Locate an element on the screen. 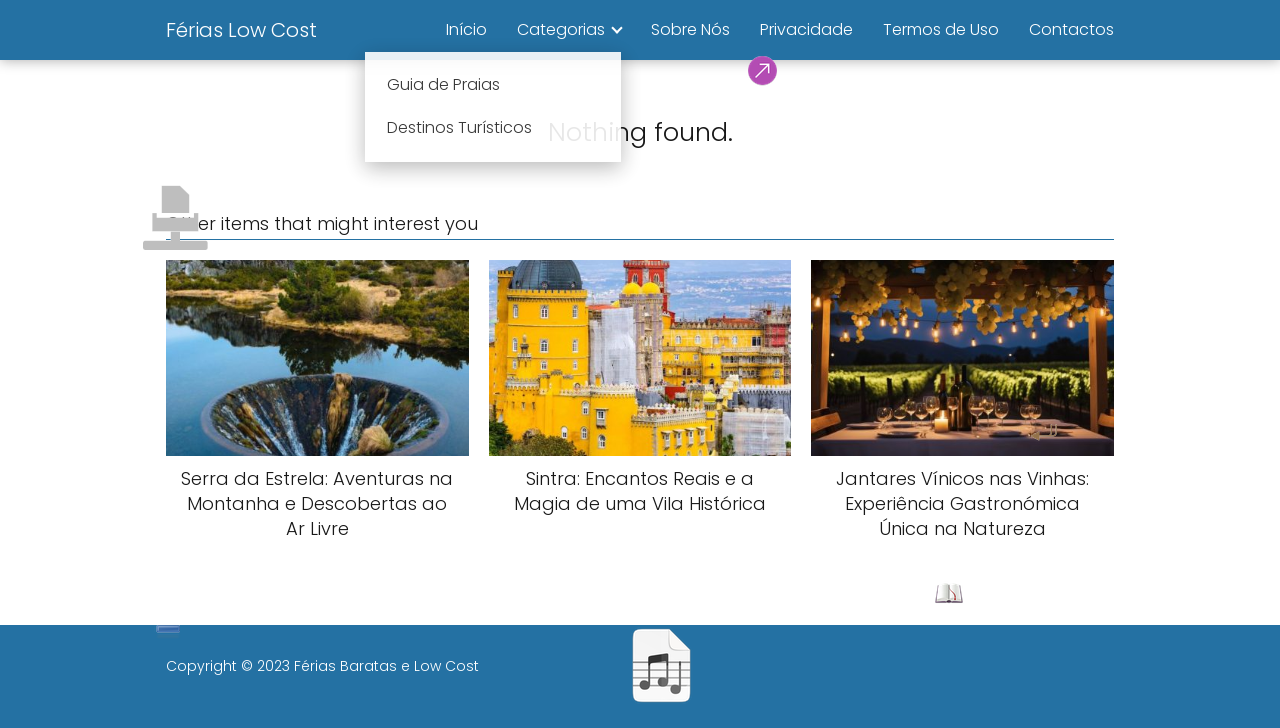 This screenshot has width=1280, height=728. remove an item from a list is located at coordinates (167, 629).